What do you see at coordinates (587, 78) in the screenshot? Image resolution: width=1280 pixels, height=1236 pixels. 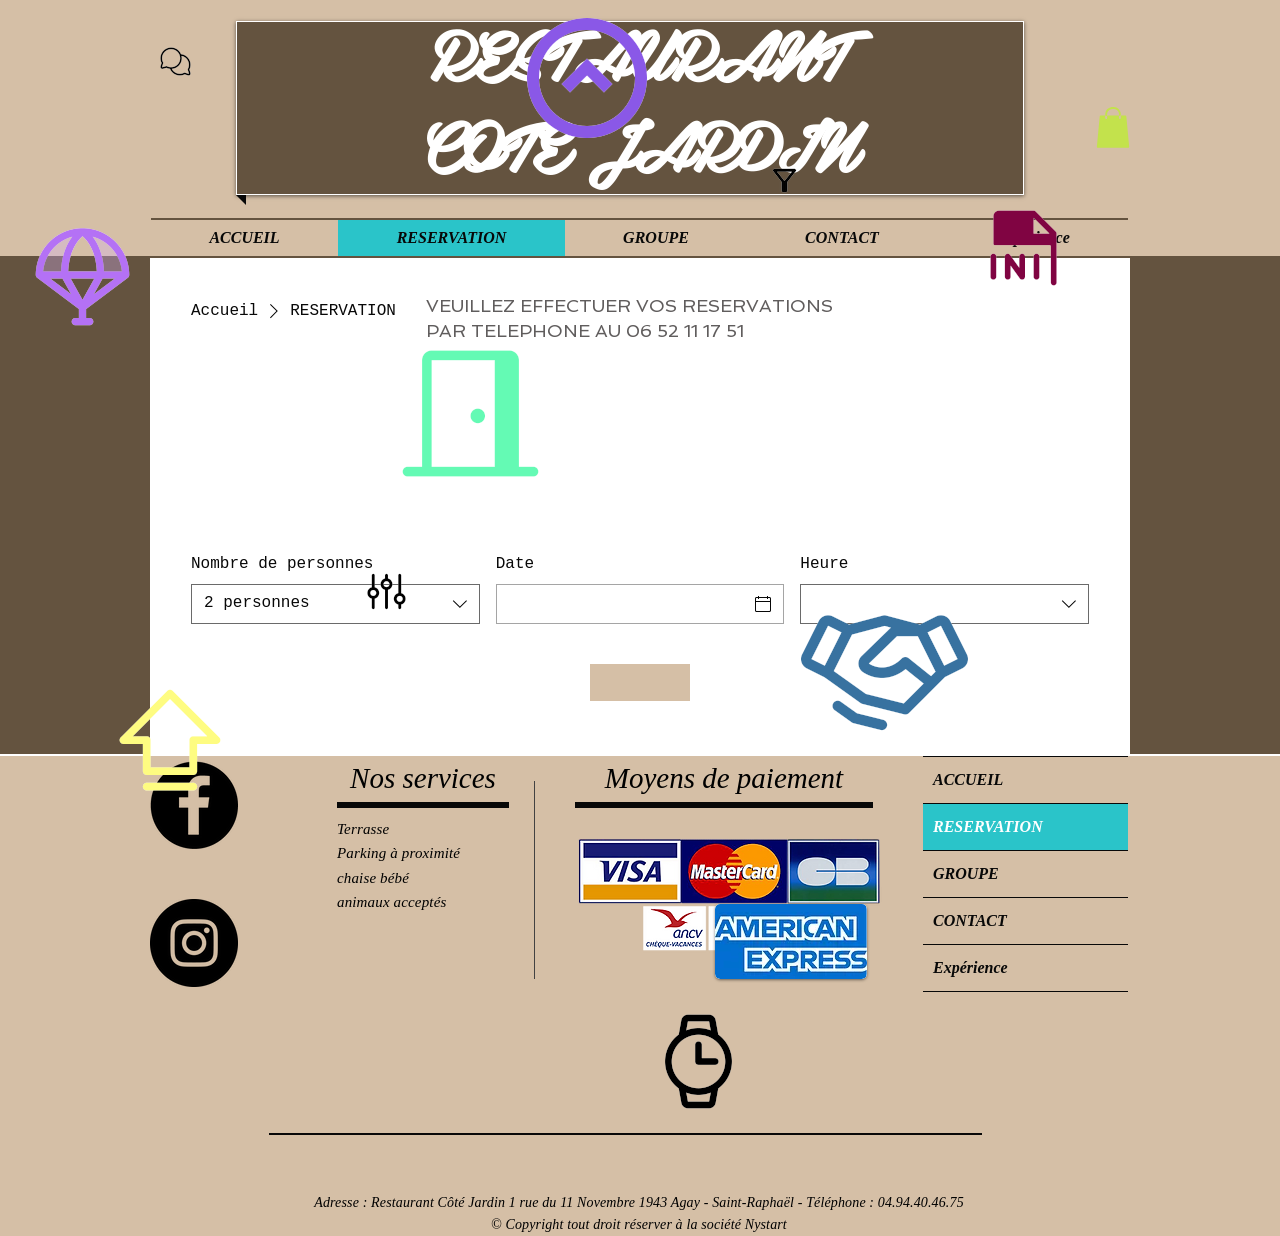 I see `scroll up or return to top of page` at bounding box center [587, 78].